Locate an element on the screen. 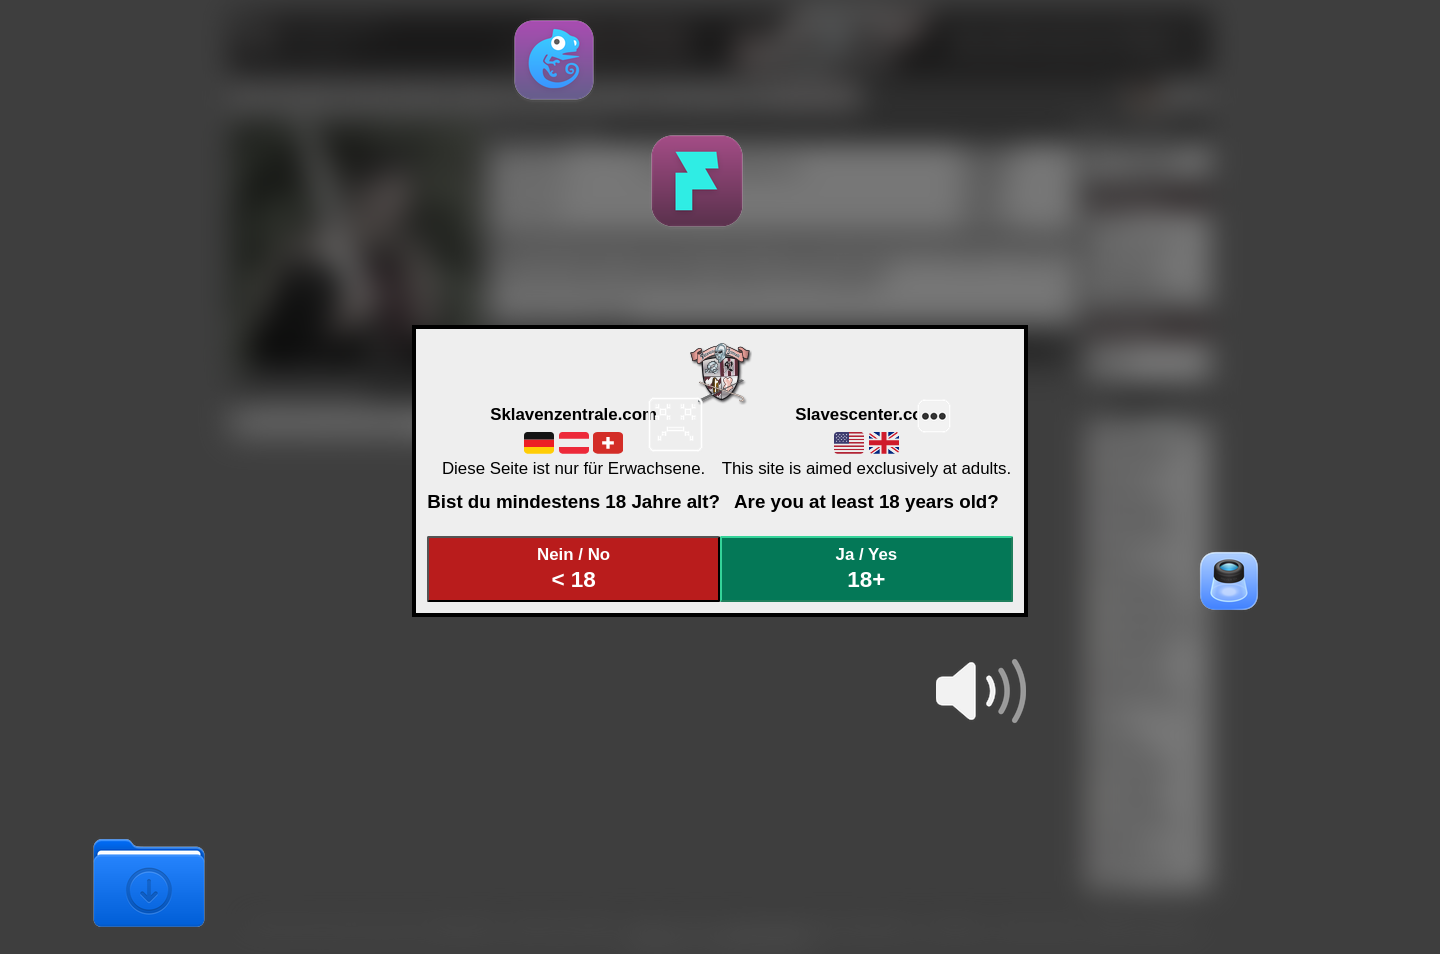 This screenshot has height=954, width=1440. system crash or error report notification is located at coordinates (675, 424).